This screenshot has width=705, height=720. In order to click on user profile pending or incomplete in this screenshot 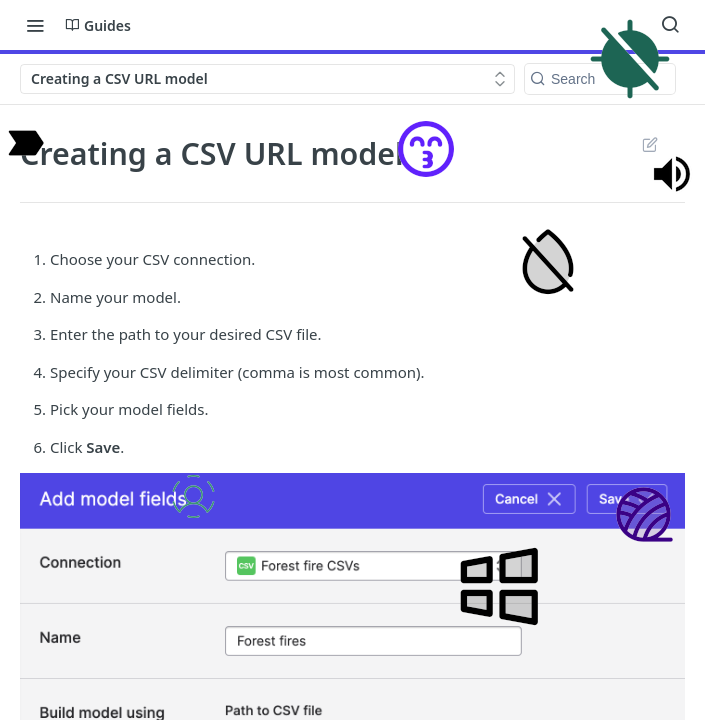, I will do `click(193, 496)`.